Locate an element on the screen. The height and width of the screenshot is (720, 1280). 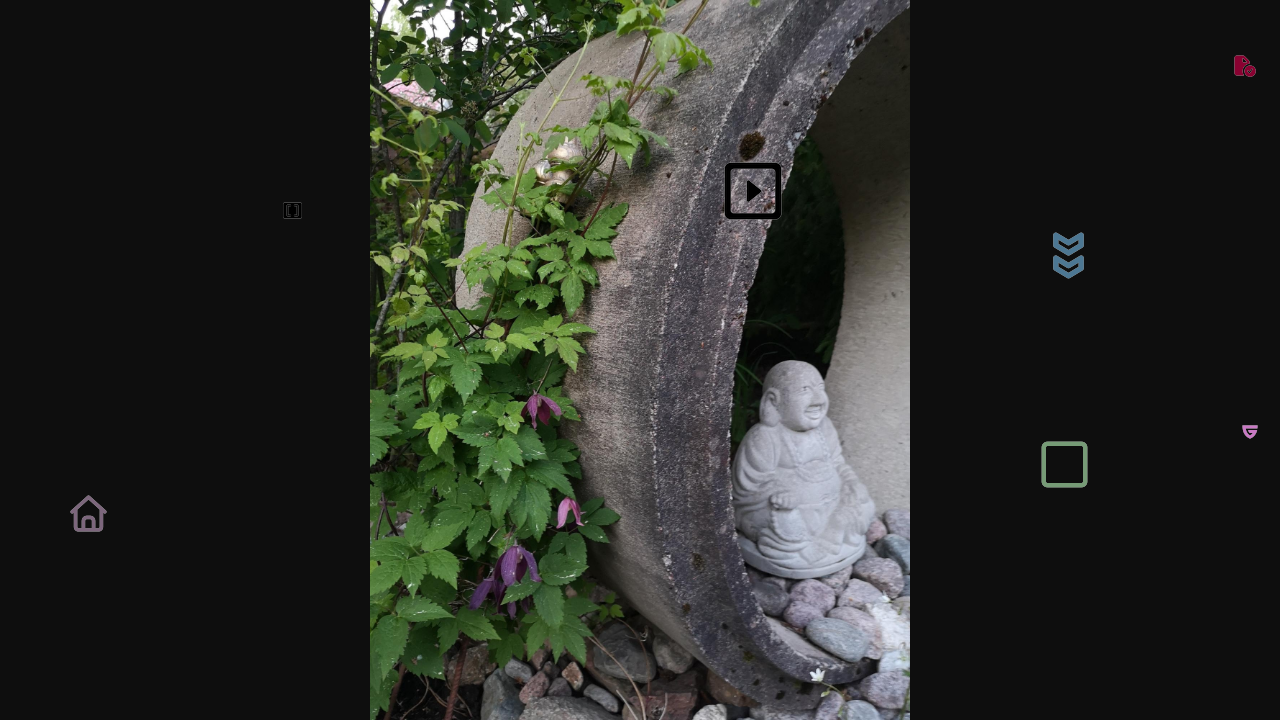
format text as code or array is located at coordinates (292, 210).